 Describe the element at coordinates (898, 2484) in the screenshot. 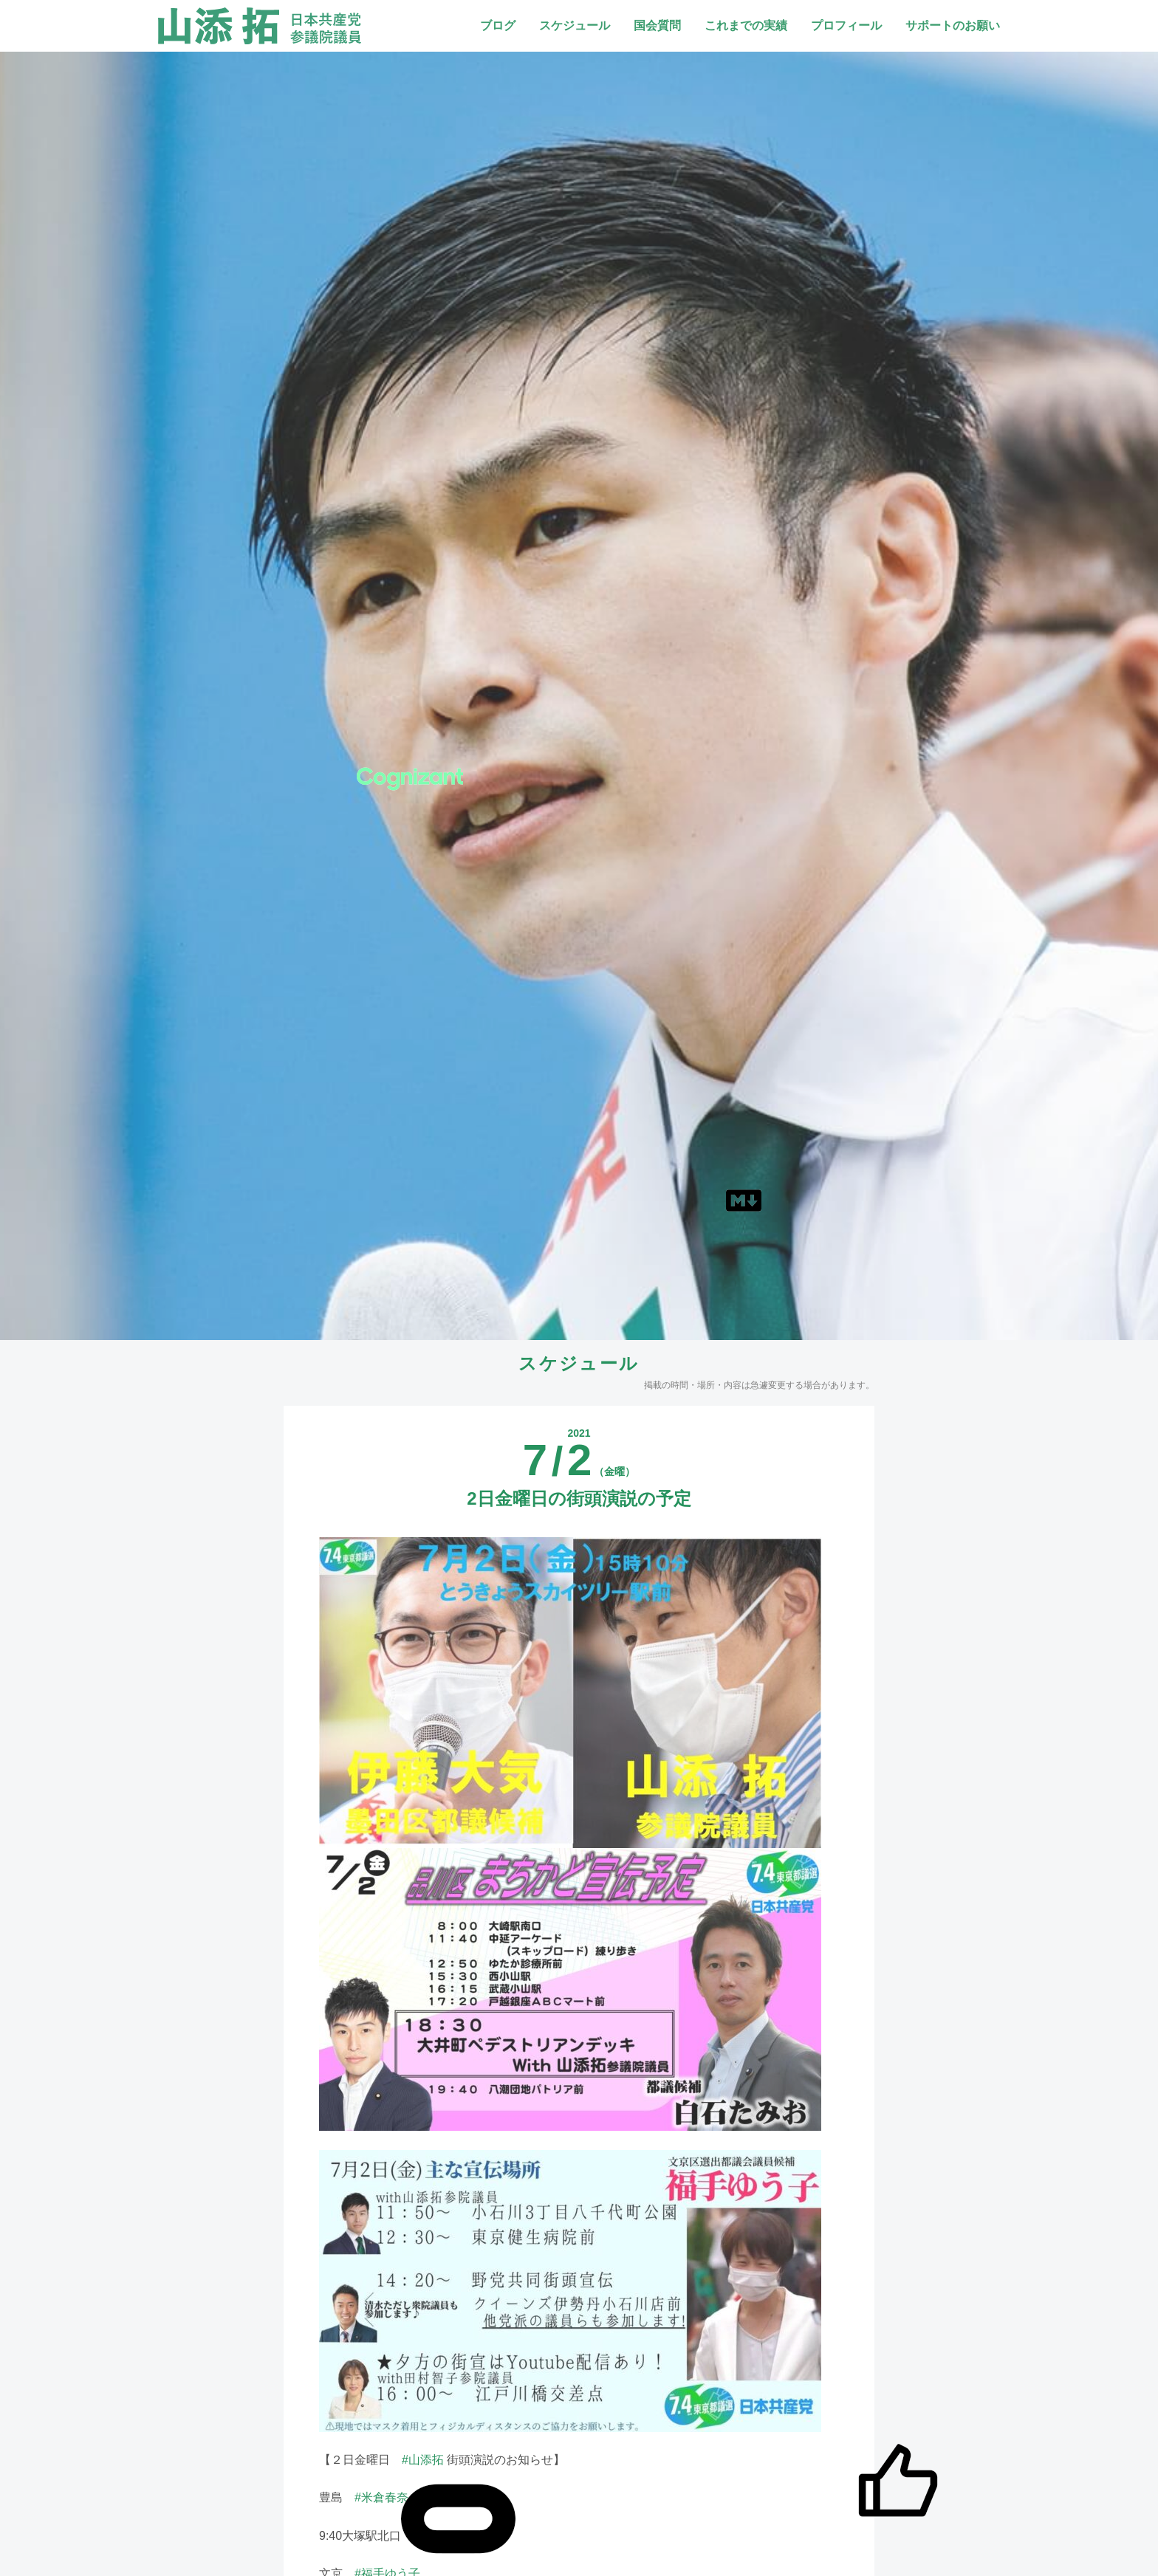

I see `like or upvote content` at that location.